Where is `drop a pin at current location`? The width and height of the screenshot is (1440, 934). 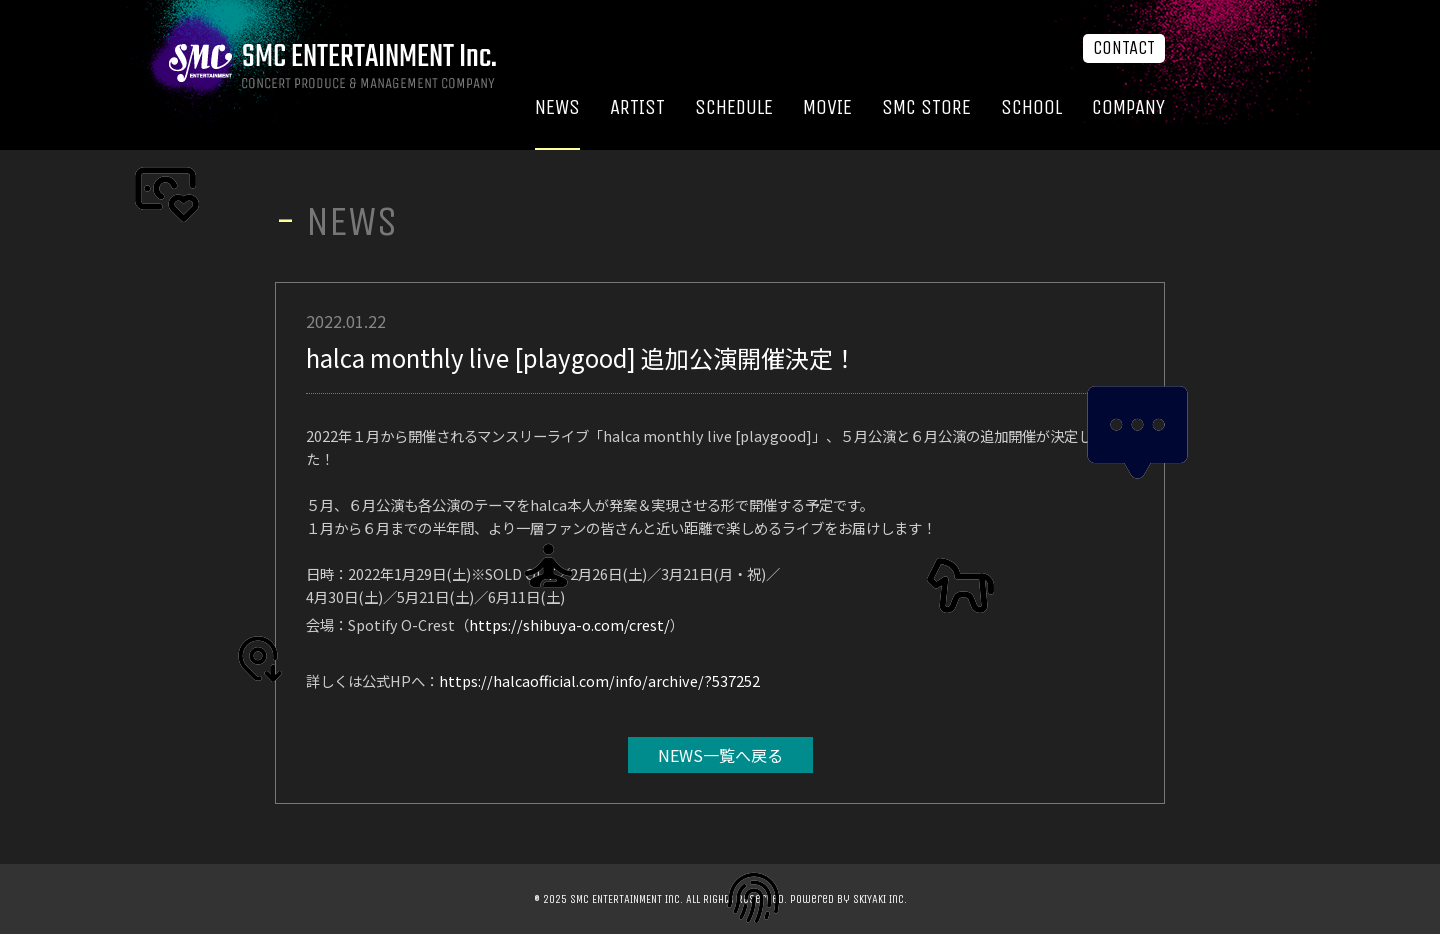
drop a pin at current location is located at coordinates (258, 658).